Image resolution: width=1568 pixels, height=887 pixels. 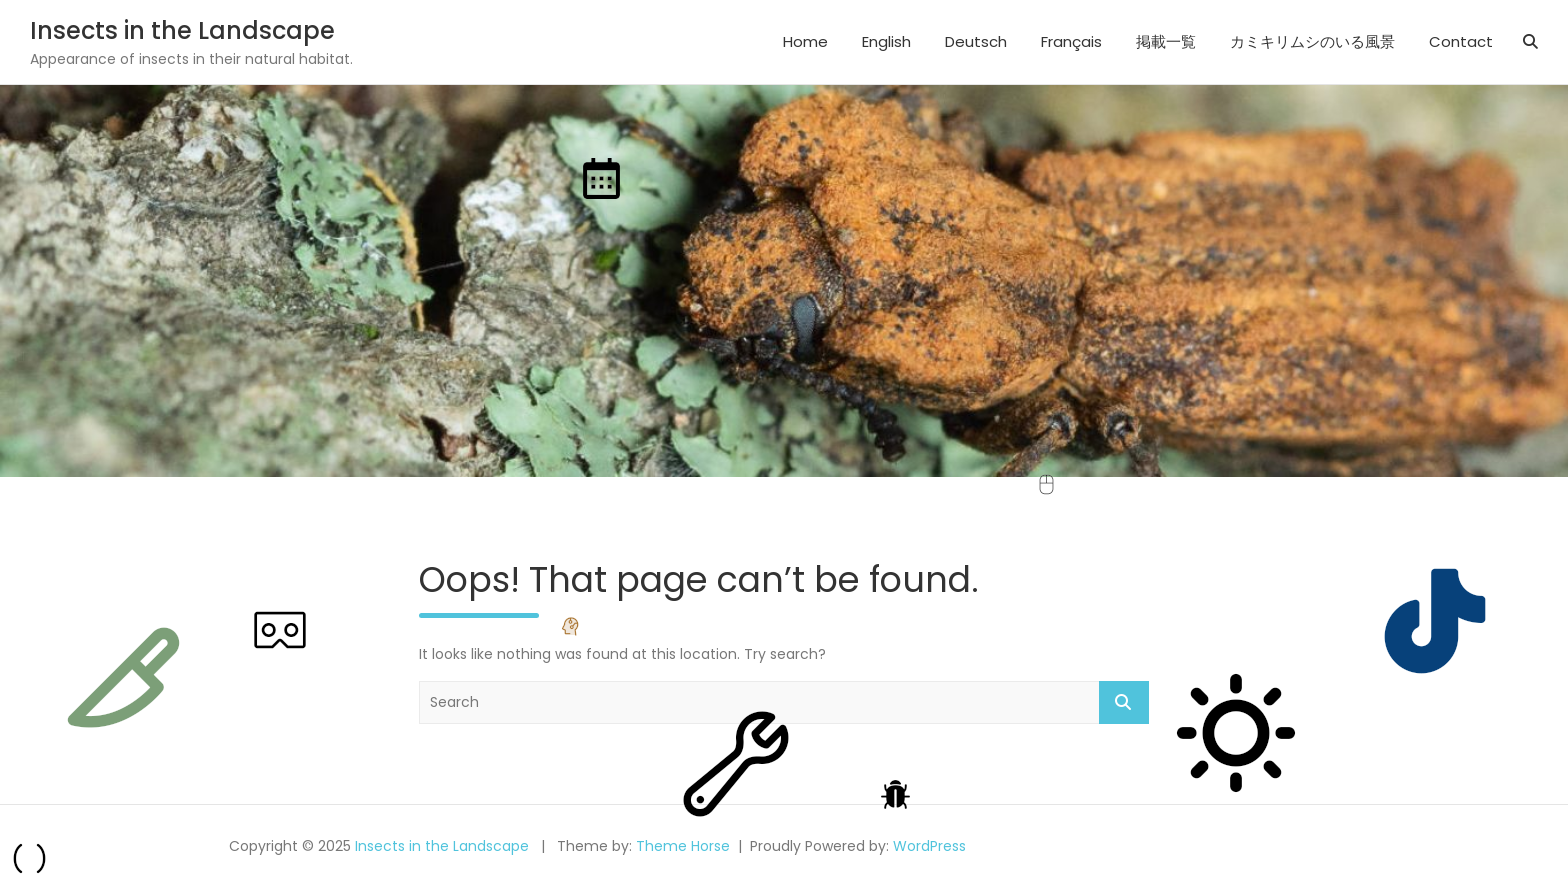 What do you see at coordinates (1236, 733) in the screenshot?
I see `toggle light mode or theme` at bounding box center [1236, 733].